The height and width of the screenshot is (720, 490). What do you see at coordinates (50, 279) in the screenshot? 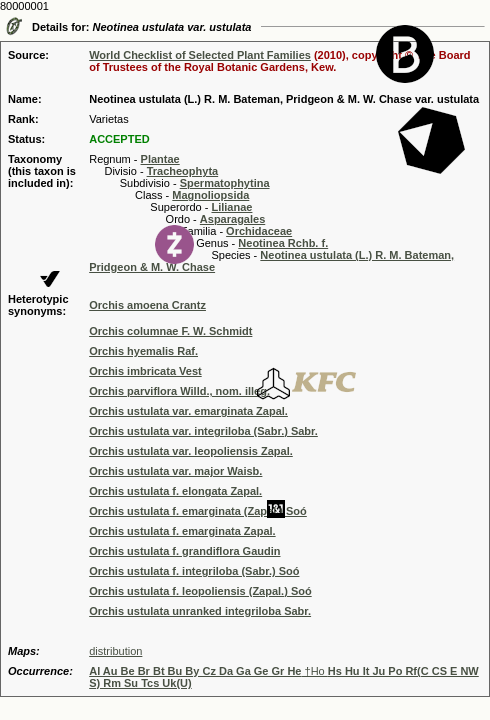
I see `voip.ms logo` at bounding box center [50, 279].